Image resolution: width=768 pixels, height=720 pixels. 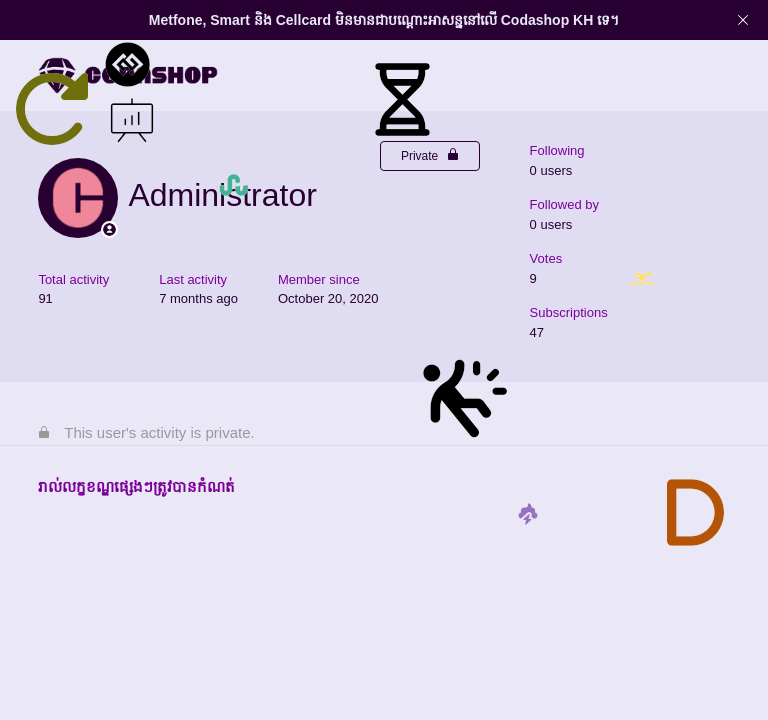 I want to click on represents the letter D in text or keyboard input, so click(x=695, y=512).